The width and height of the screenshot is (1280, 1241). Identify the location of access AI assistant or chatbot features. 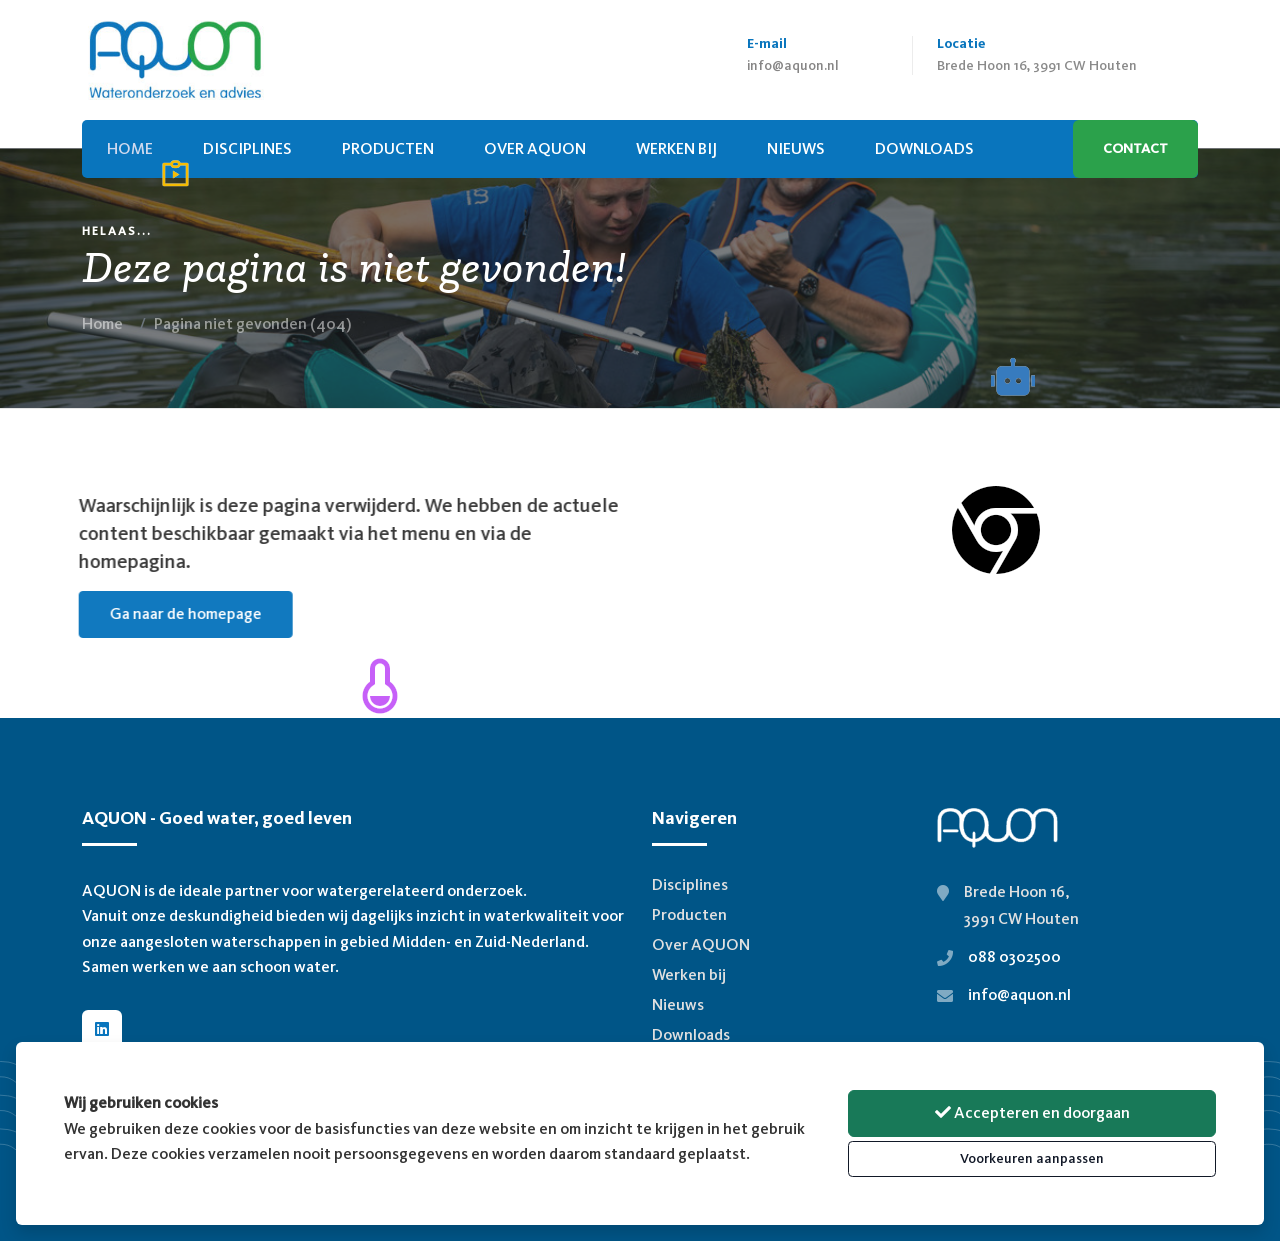
(1013, 379).